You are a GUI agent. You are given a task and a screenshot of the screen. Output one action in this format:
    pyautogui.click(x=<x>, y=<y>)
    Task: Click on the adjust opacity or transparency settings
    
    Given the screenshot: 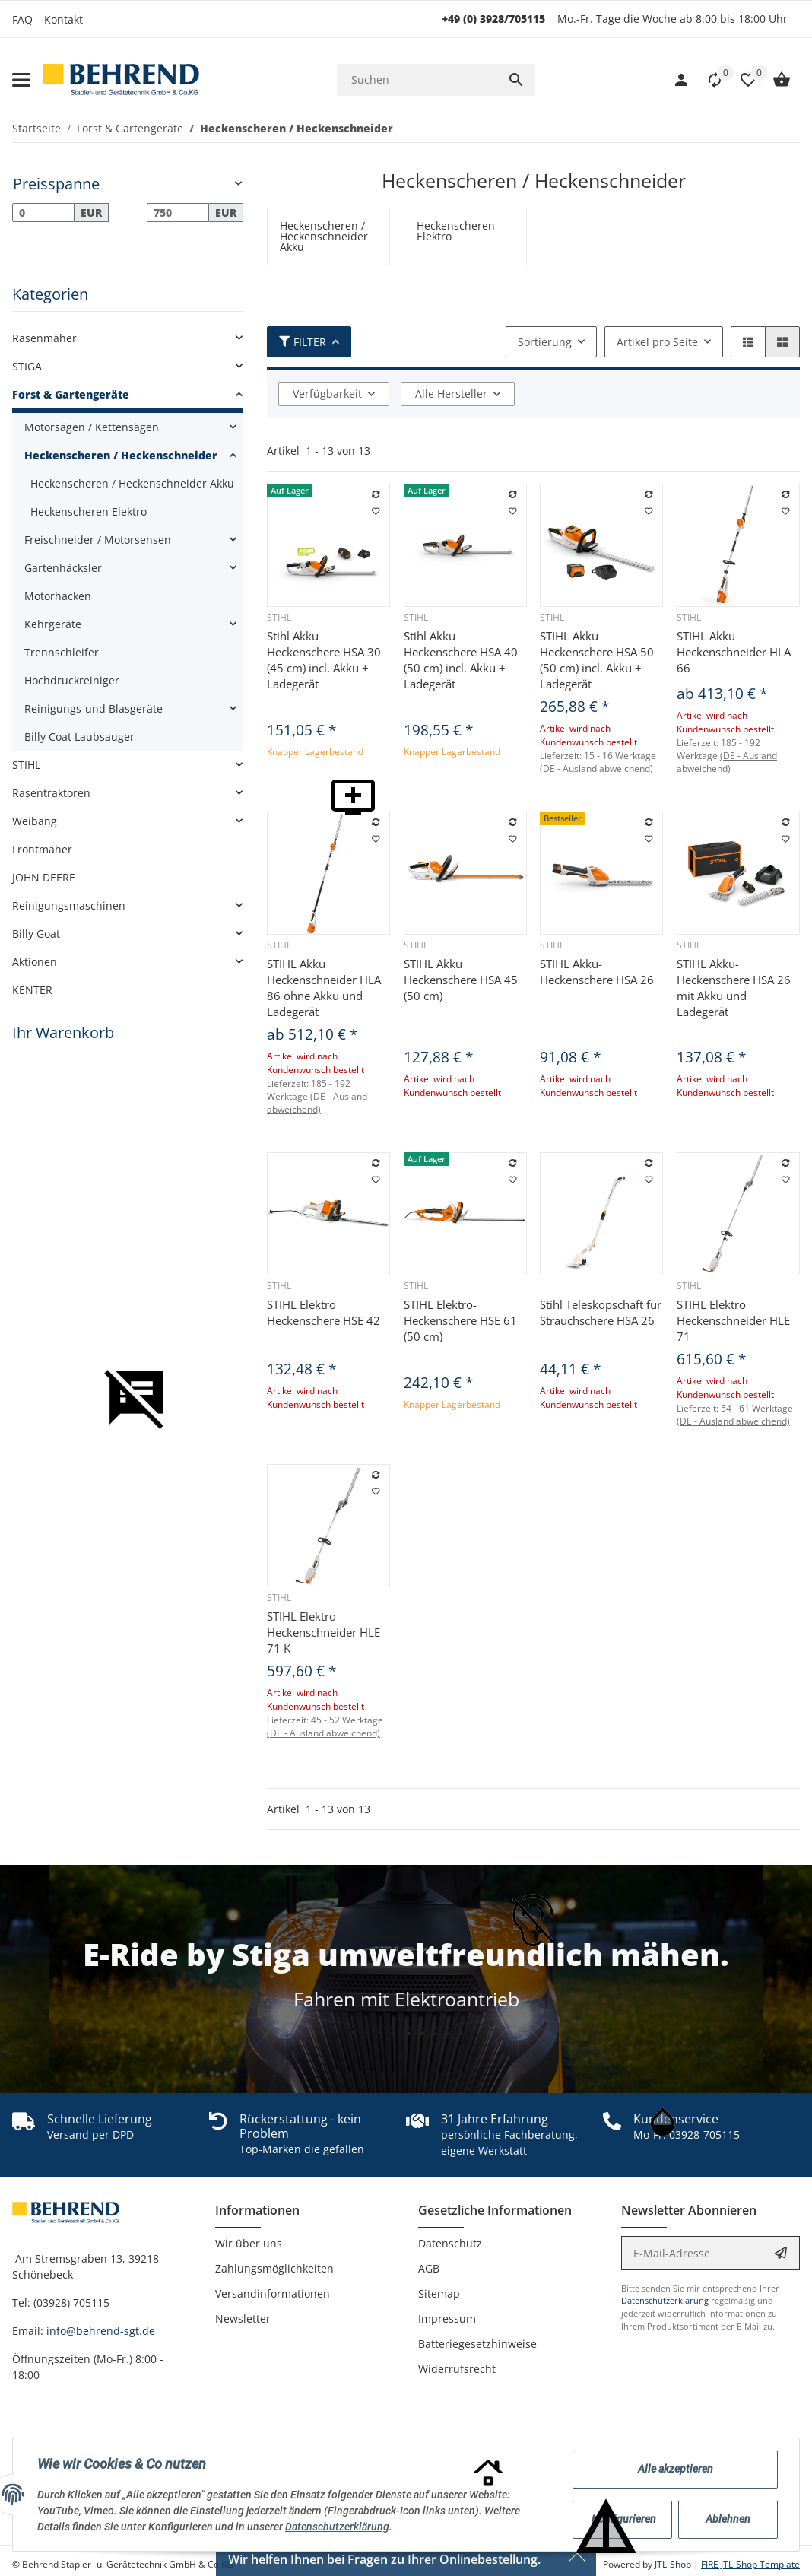 What is the action you would take?
    pyautogui.click(x=662, y=2121)
    